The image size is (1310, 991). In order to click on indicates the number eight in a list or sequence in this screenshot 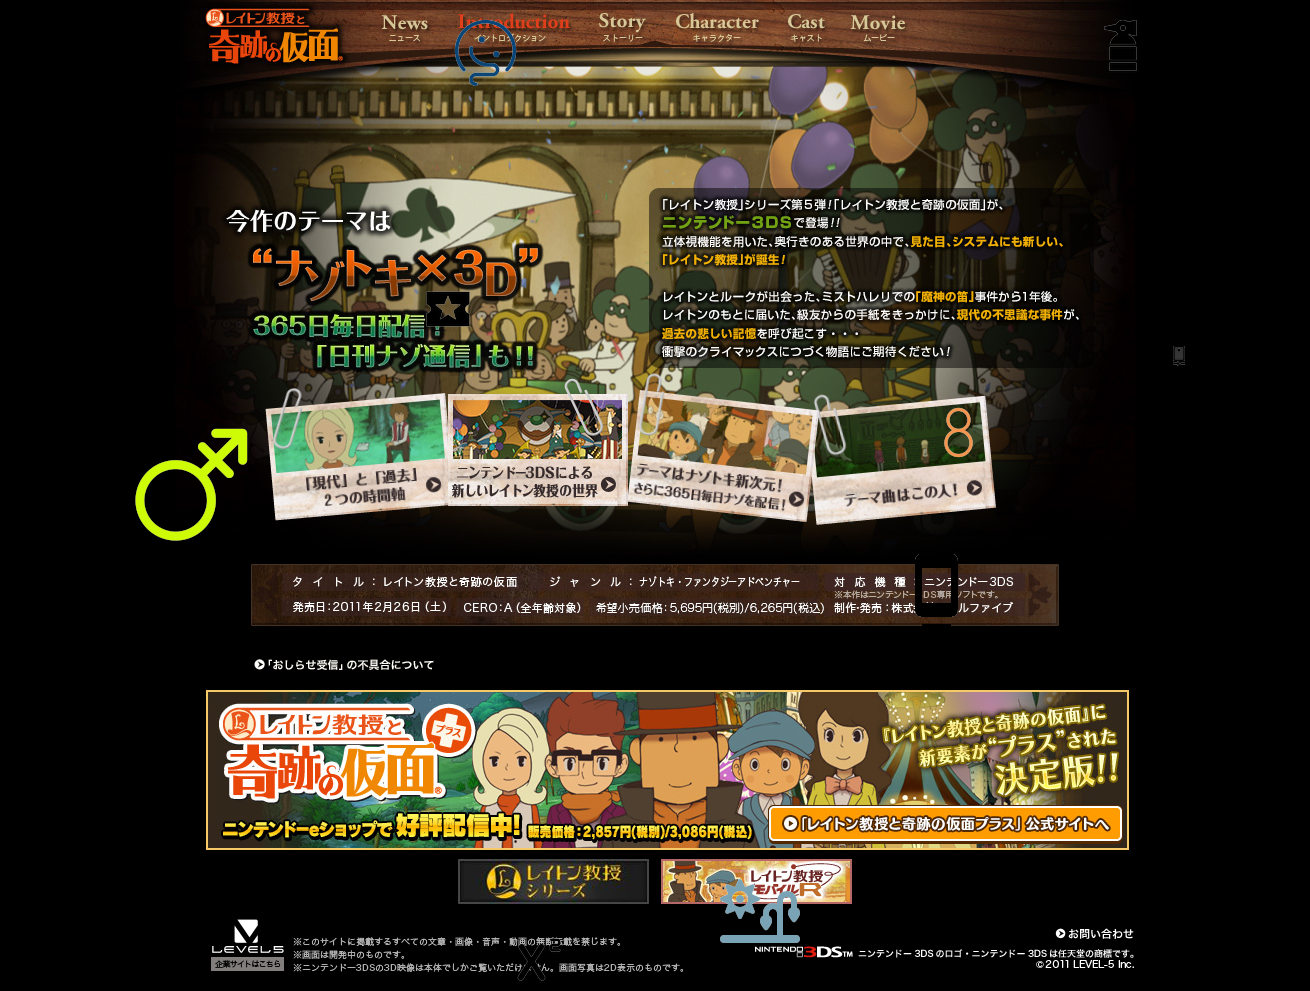, I will do `click(958, 432)`.